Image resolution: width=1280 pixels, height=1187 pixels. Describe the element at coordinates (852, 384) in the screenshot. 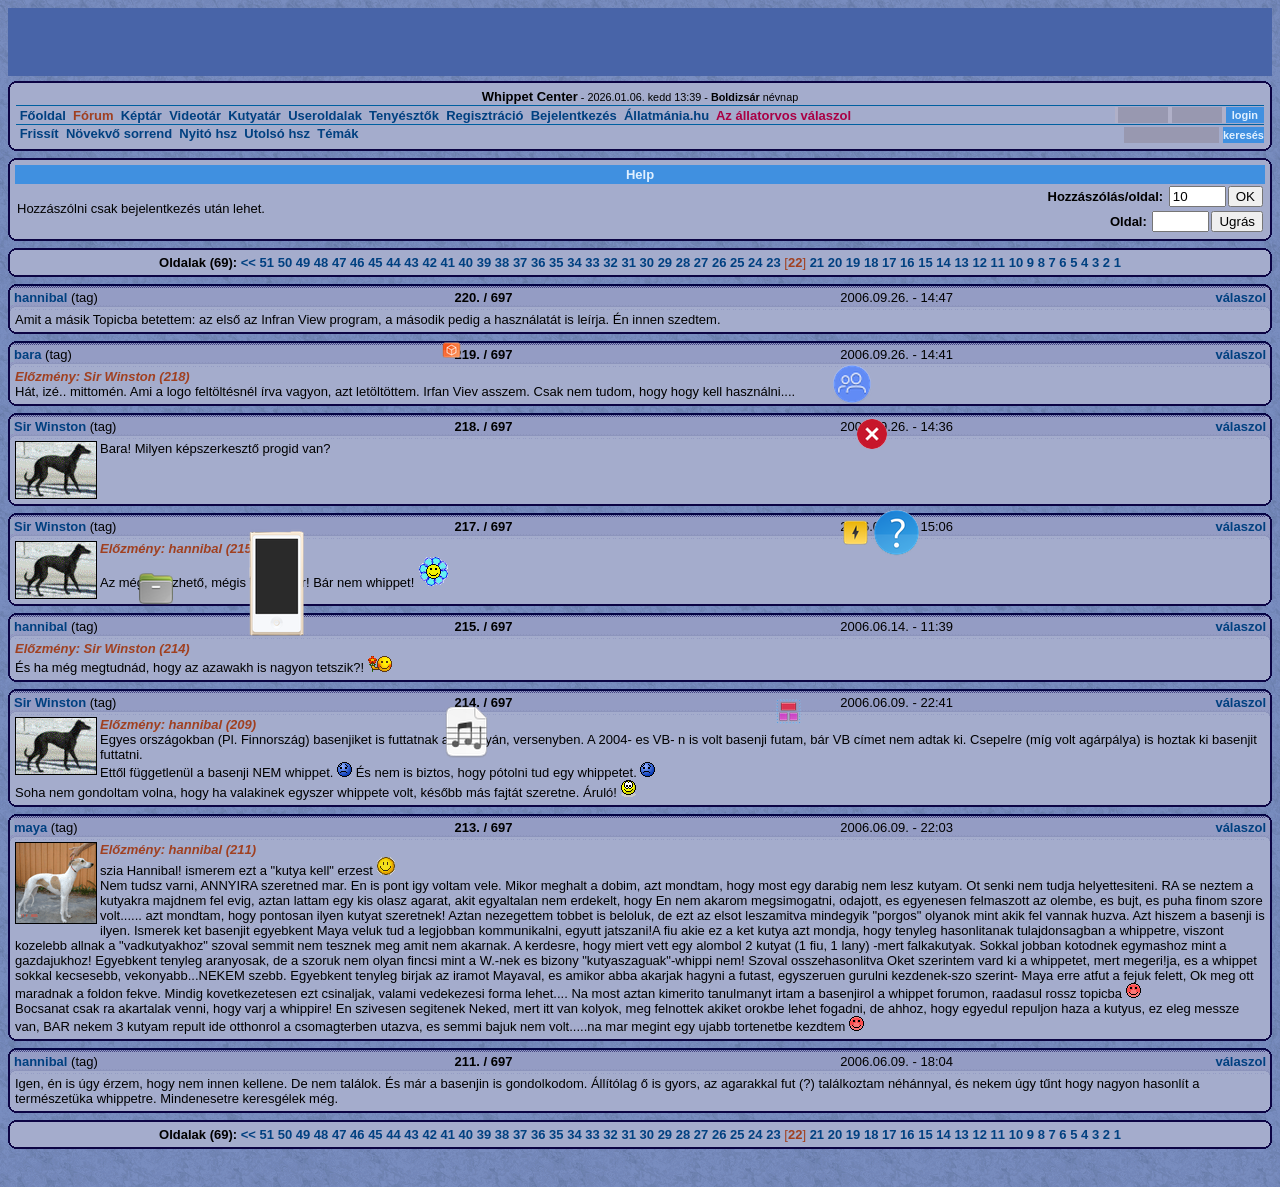

I see `manage user accounts and groups` at that location.